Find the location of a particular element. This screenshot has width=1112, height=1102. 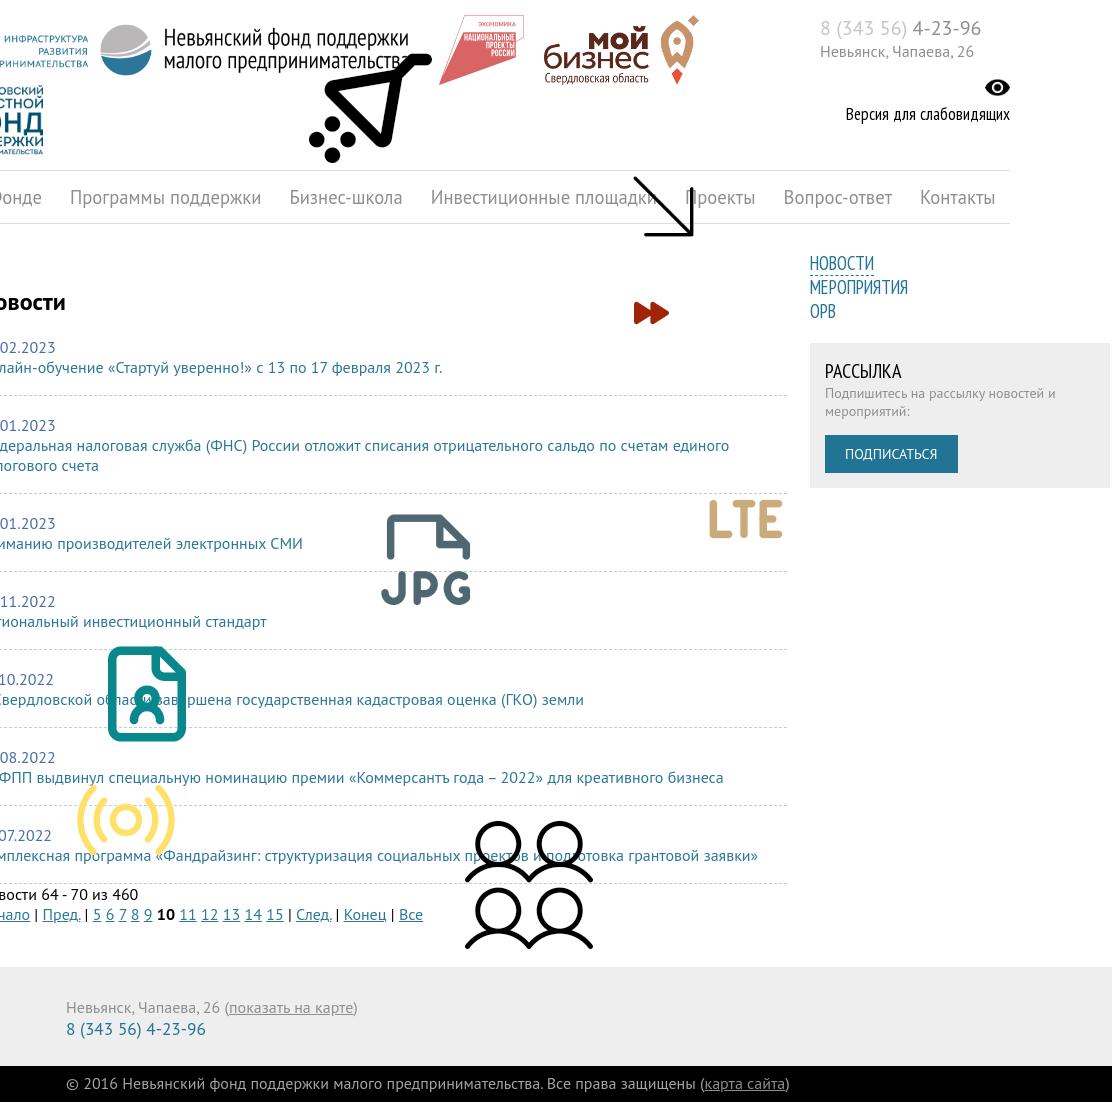

view user profile document is located at coordinates (147, 694).